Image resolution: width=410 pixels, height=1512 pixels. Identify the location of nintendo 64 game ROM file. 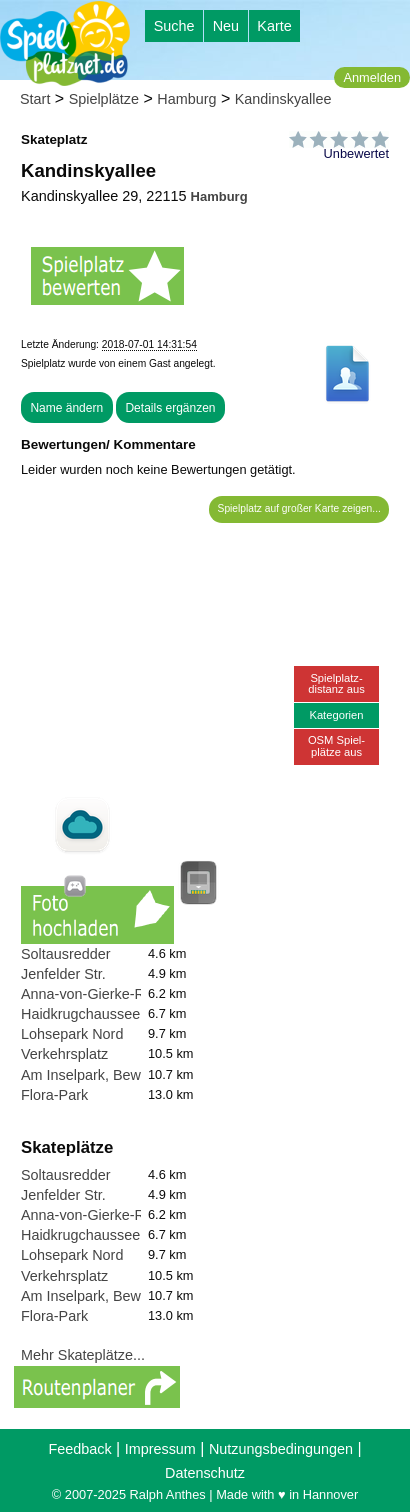
(198, 882).